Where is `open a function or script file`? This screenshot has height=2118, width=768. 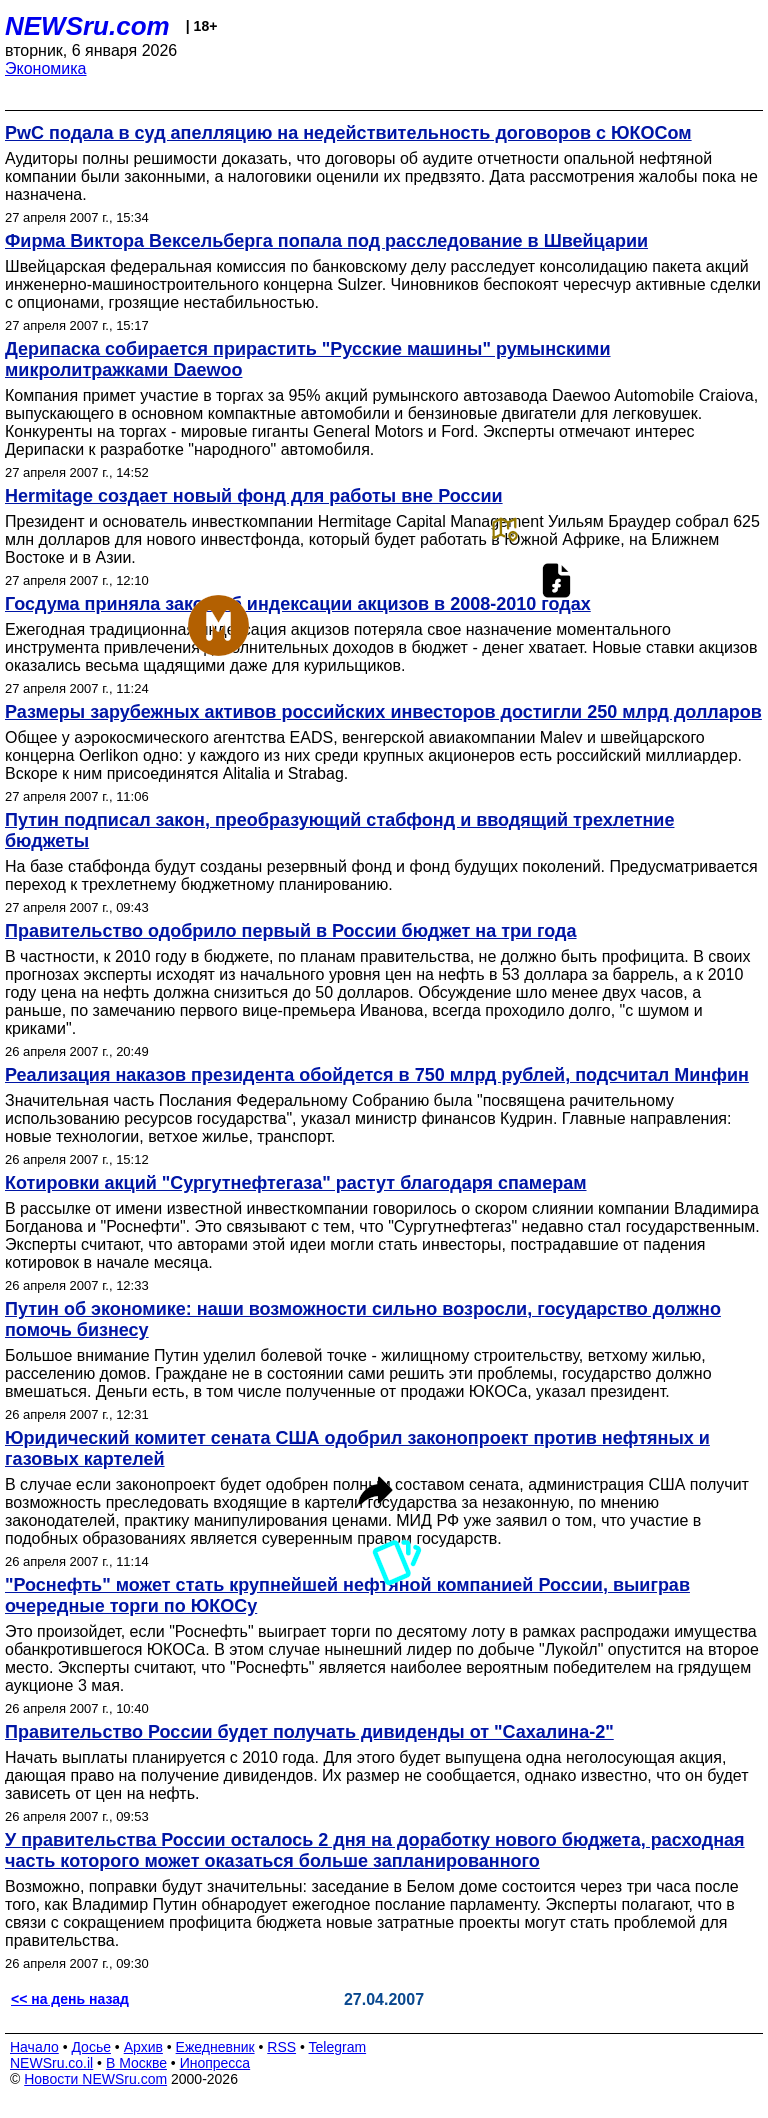 open a function or script file is located at coordinates (556, 580).